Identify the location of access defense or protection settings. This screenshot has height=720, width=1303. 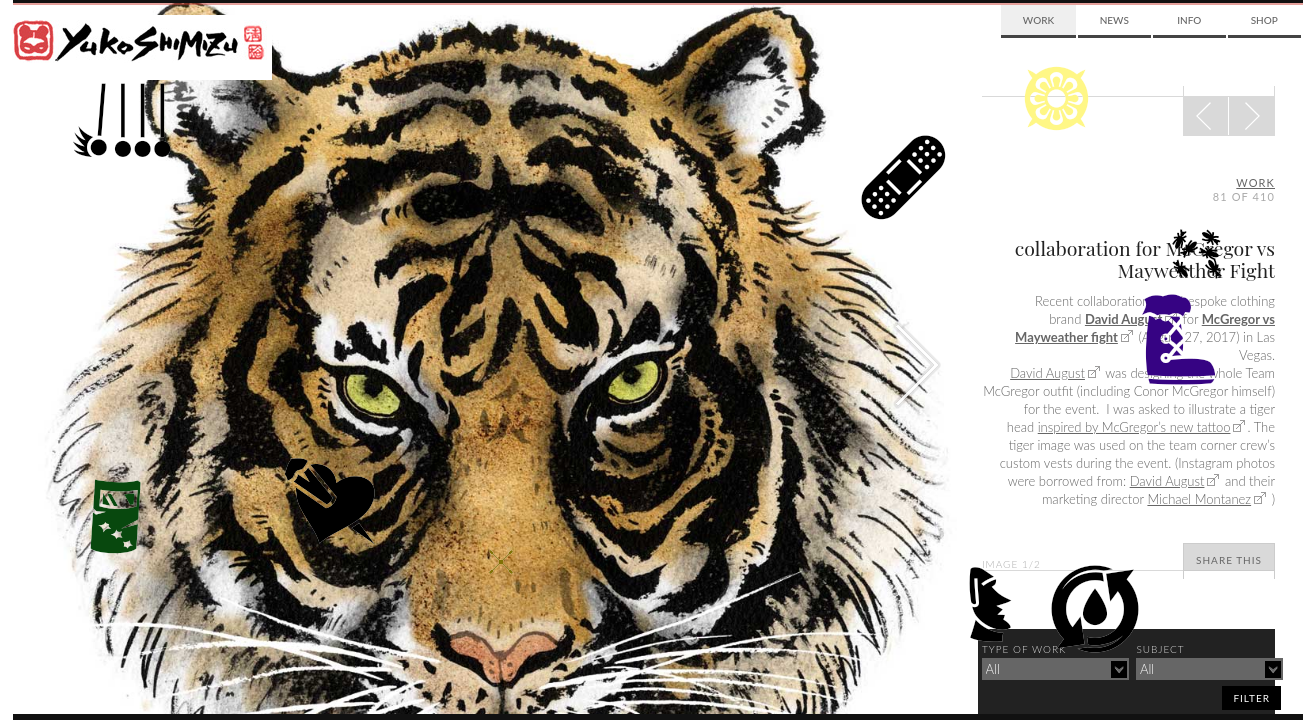
(112, 516).